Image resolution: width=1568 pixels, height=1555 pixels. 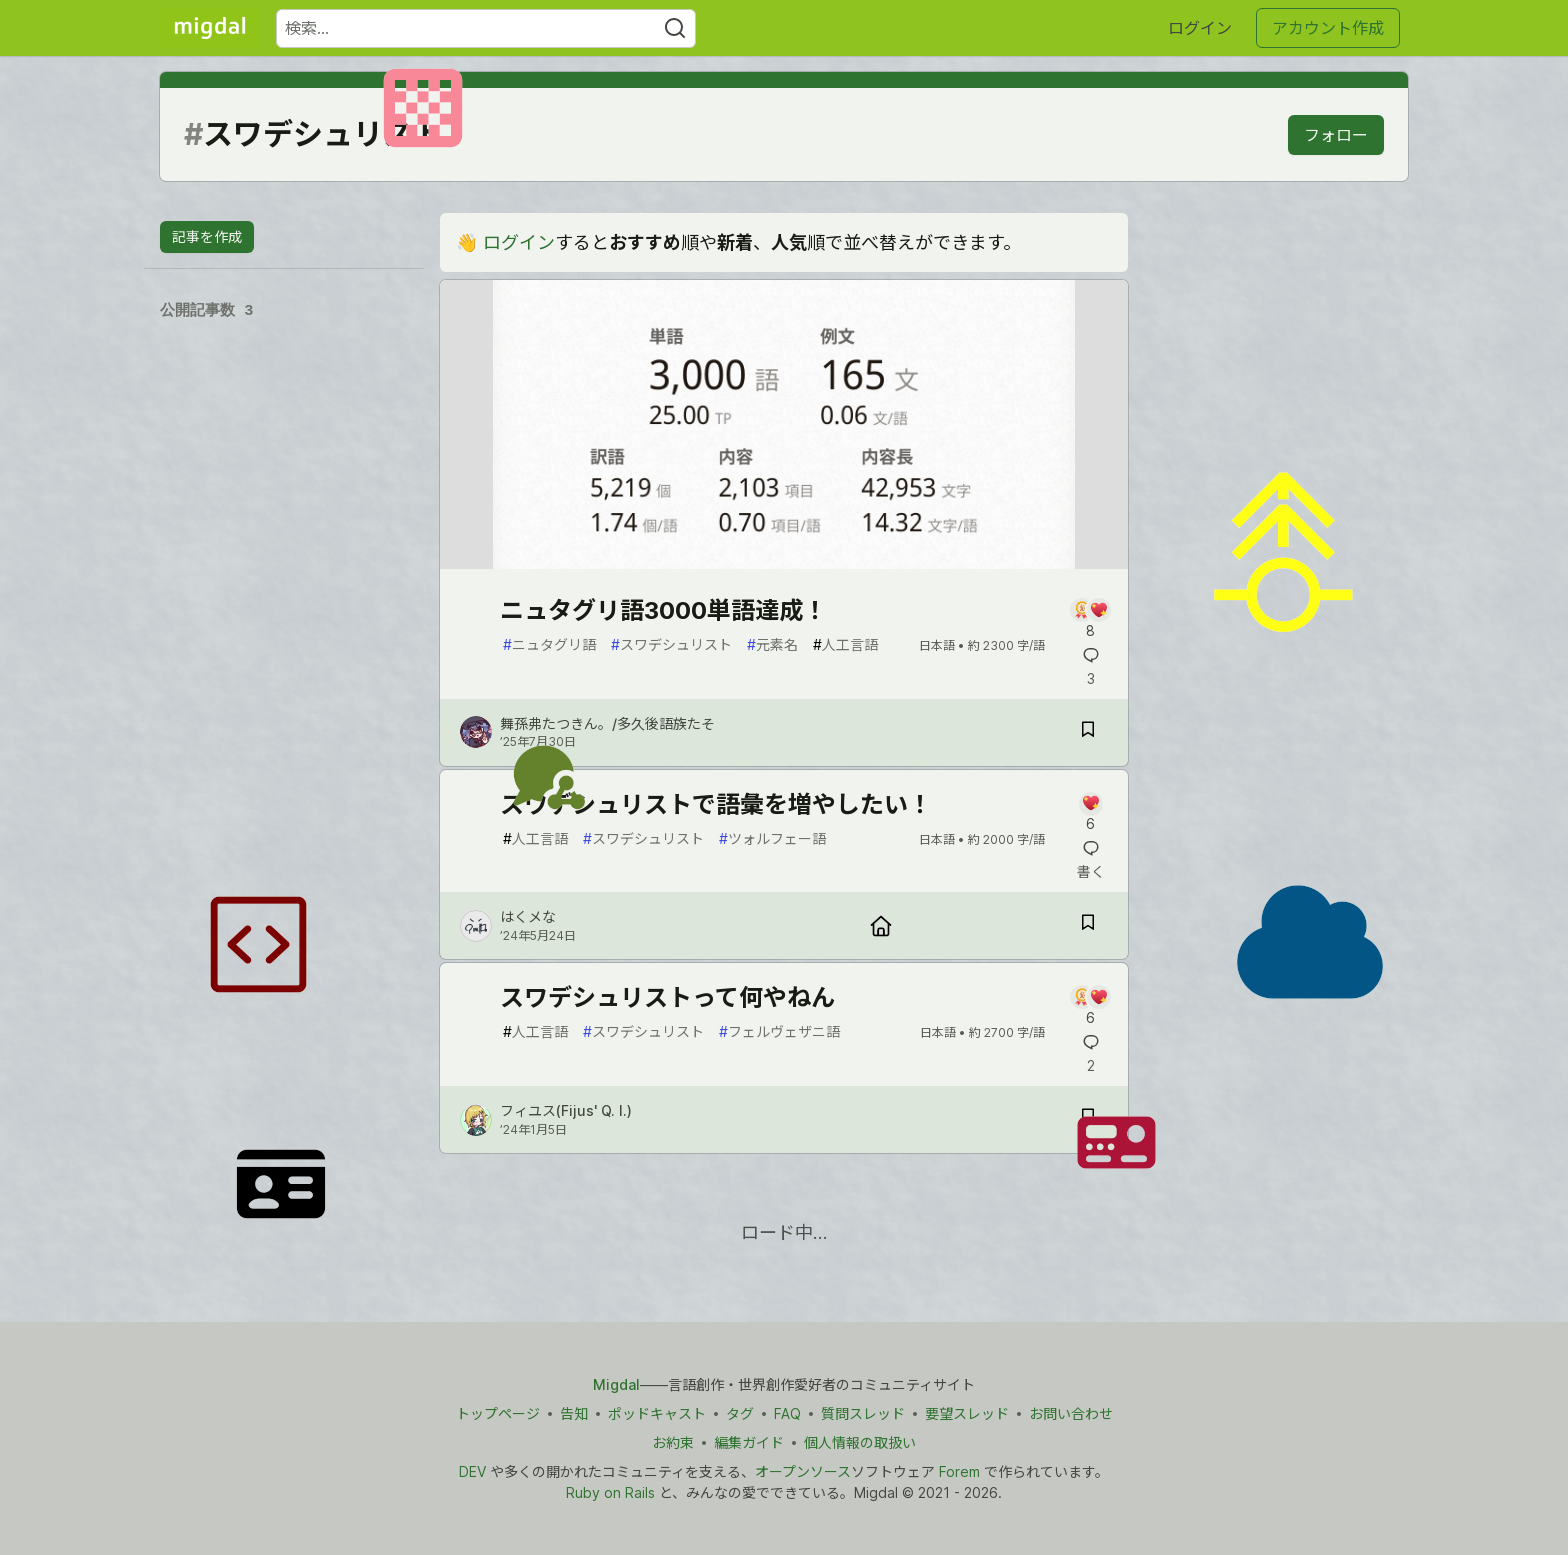 What do you see at coordinates (547, 775) in the screenshot?
I see `view connected conversations or message threads` at bounding box center [547, 775].